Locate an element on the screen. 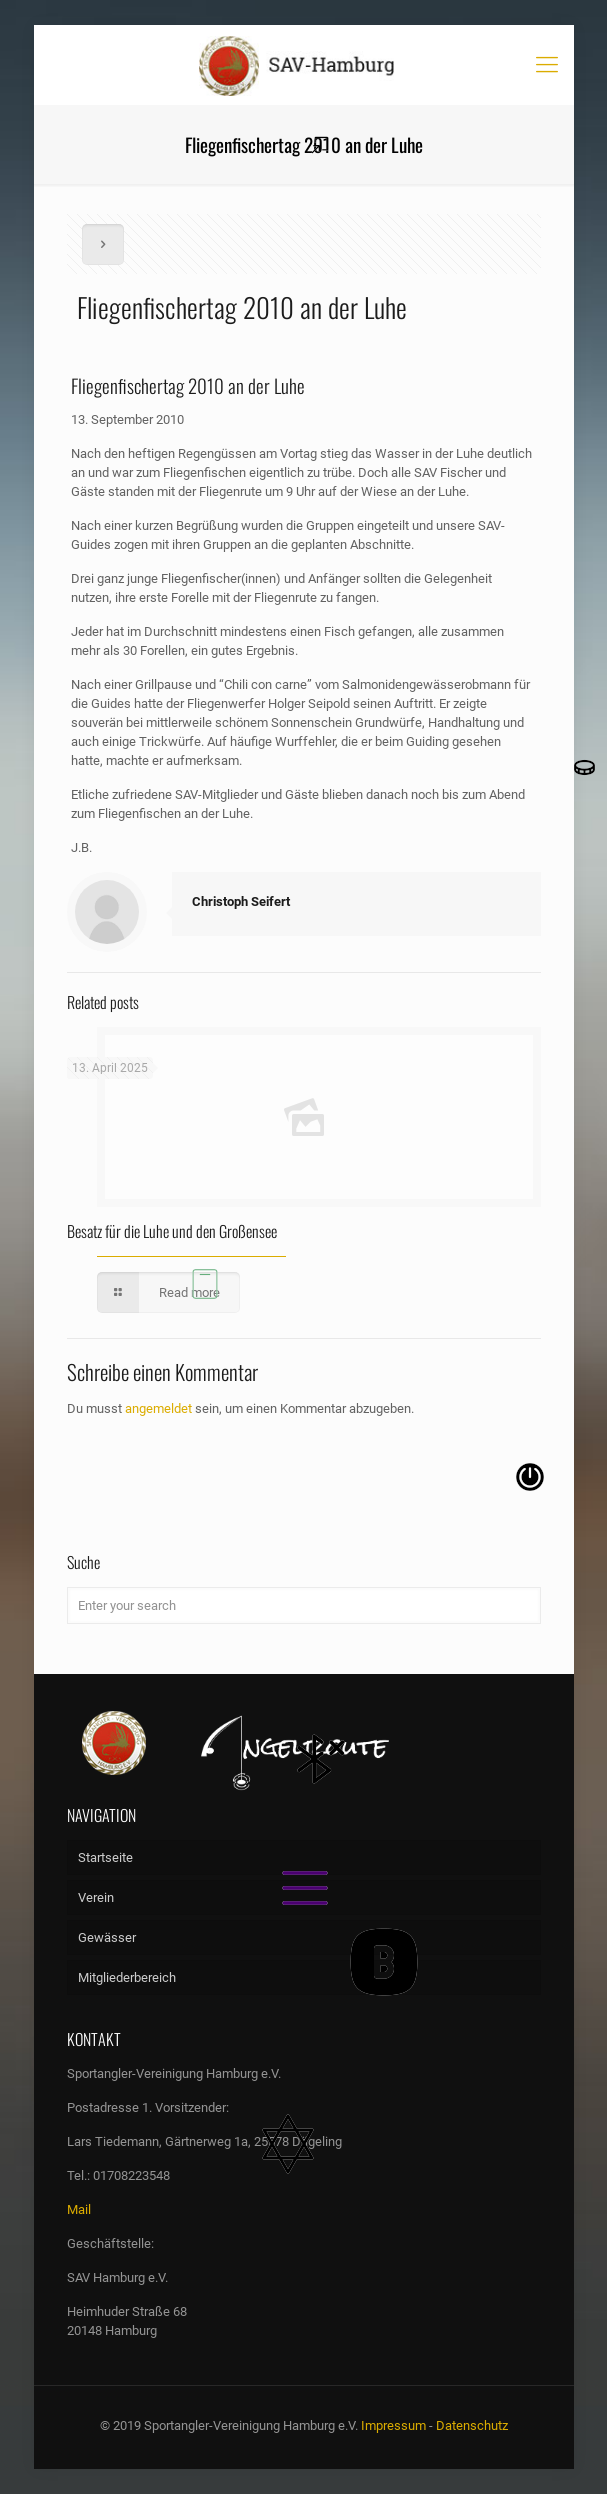  tablet device with speaker is located at coordinates (205, 1284).